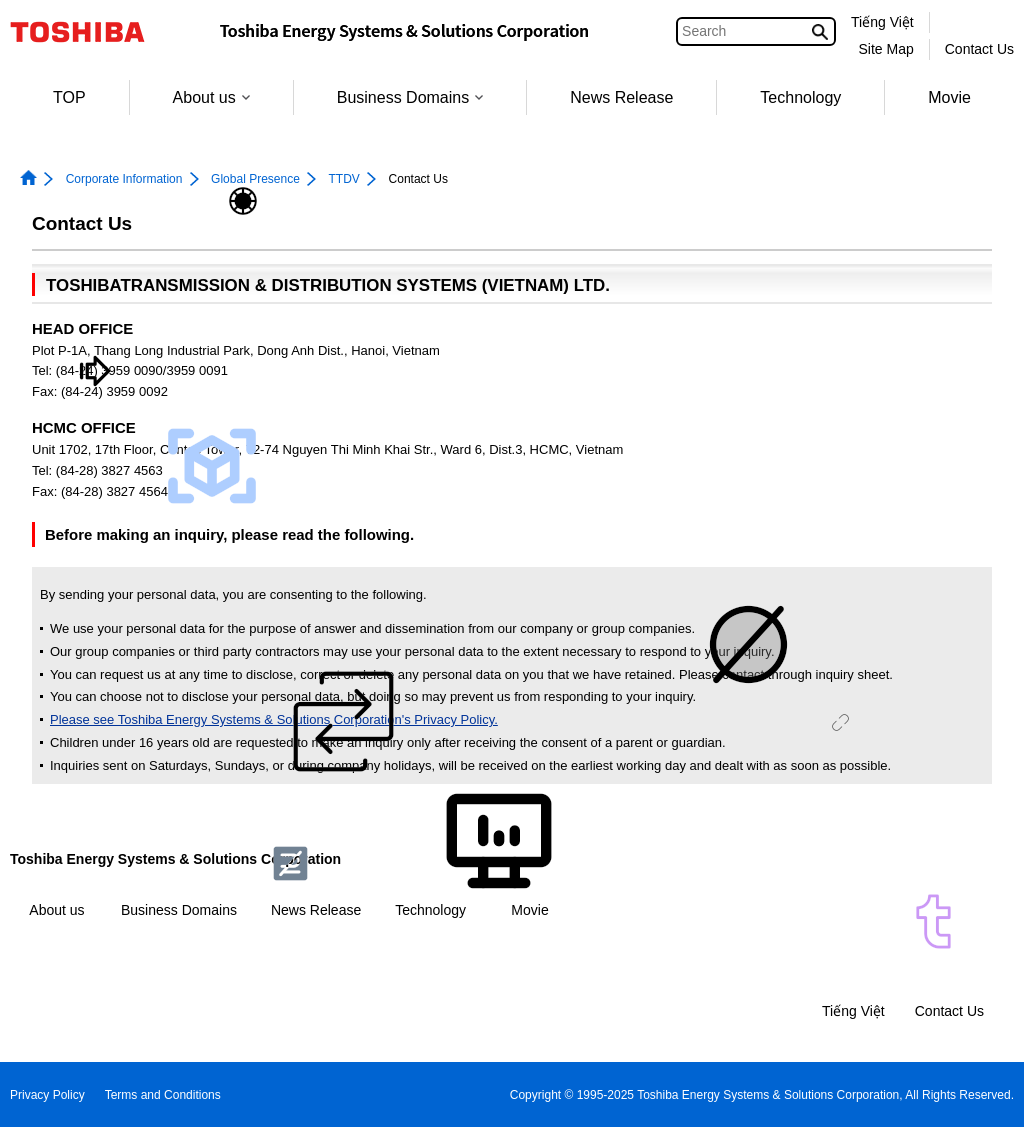 The width and height of the screenshot is (1024, 1127). I want to click on unlink or break a connection, so click(840, 722).